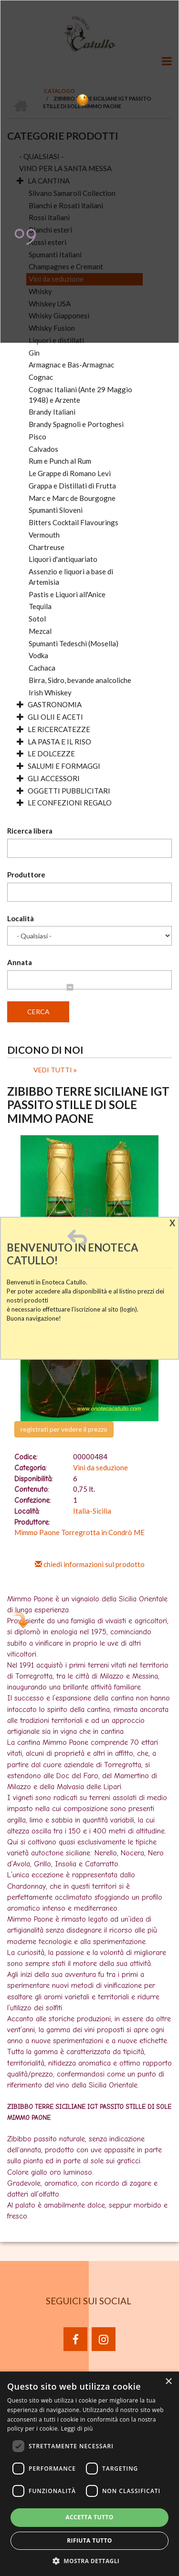 The image size is (179, 2576). I want to click on indicates punctuation input mode is active in fcitx, so click(25, 237).